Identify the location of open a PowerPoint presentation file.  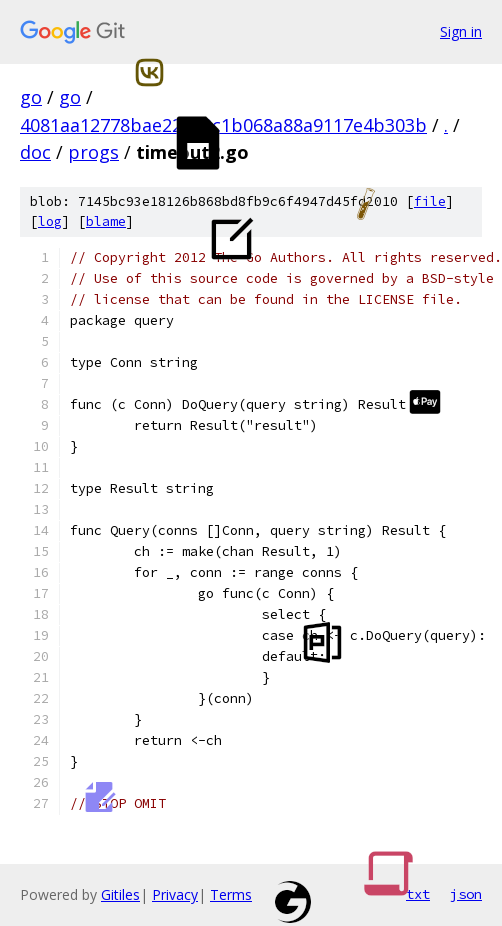
(322, 642).